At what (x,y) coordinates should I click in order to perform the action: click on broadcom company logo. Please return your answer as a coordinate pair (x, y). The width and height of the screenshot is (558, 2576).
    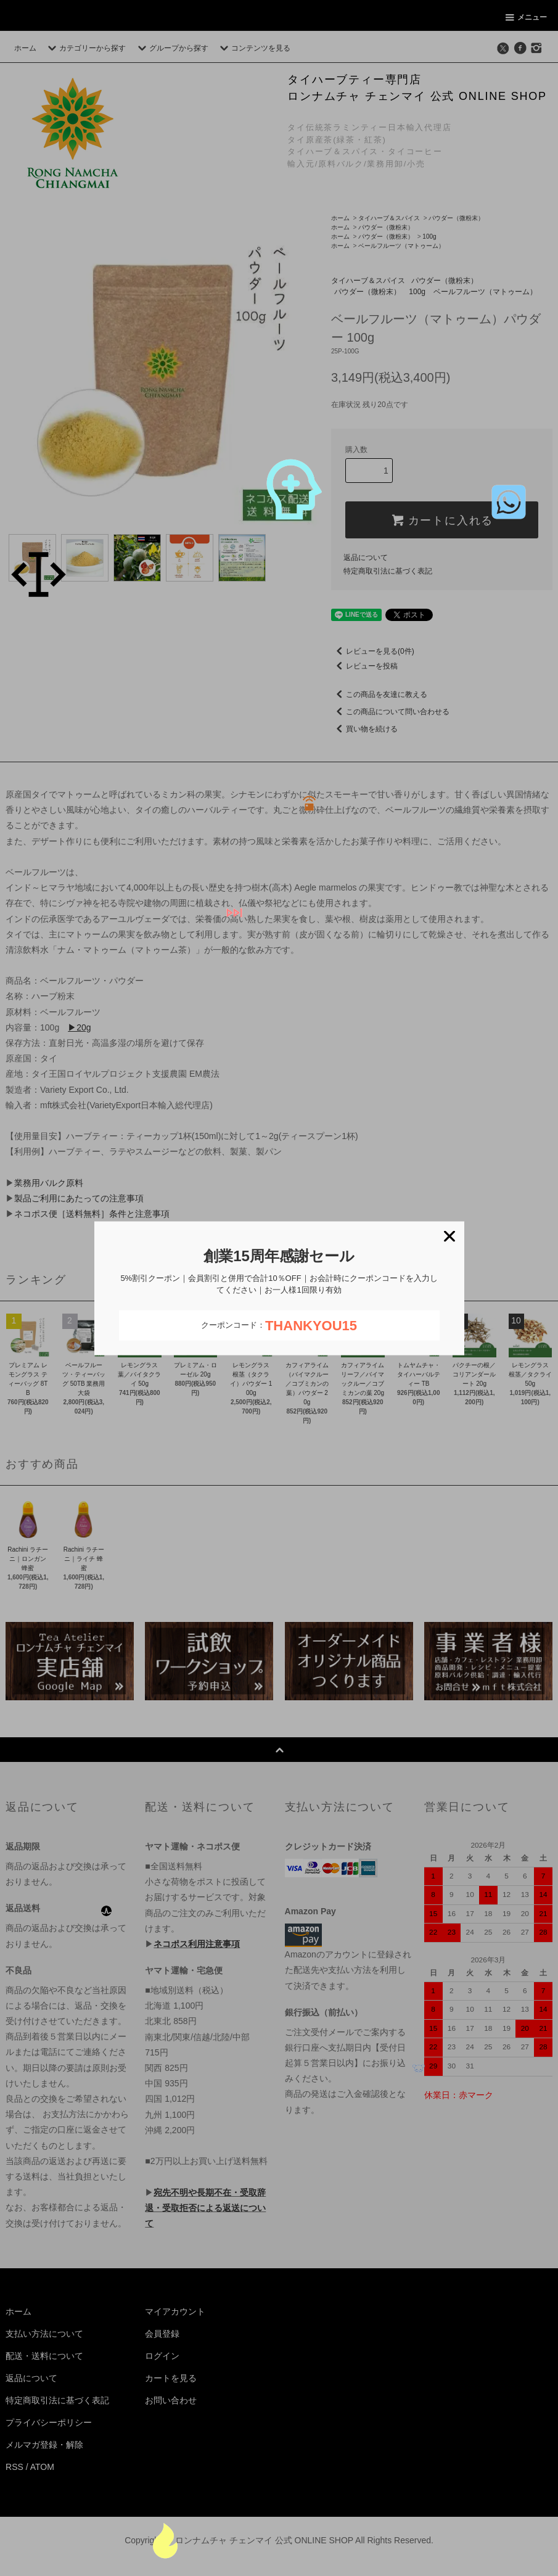
    Looking at the image, I should click on (106, 1911).